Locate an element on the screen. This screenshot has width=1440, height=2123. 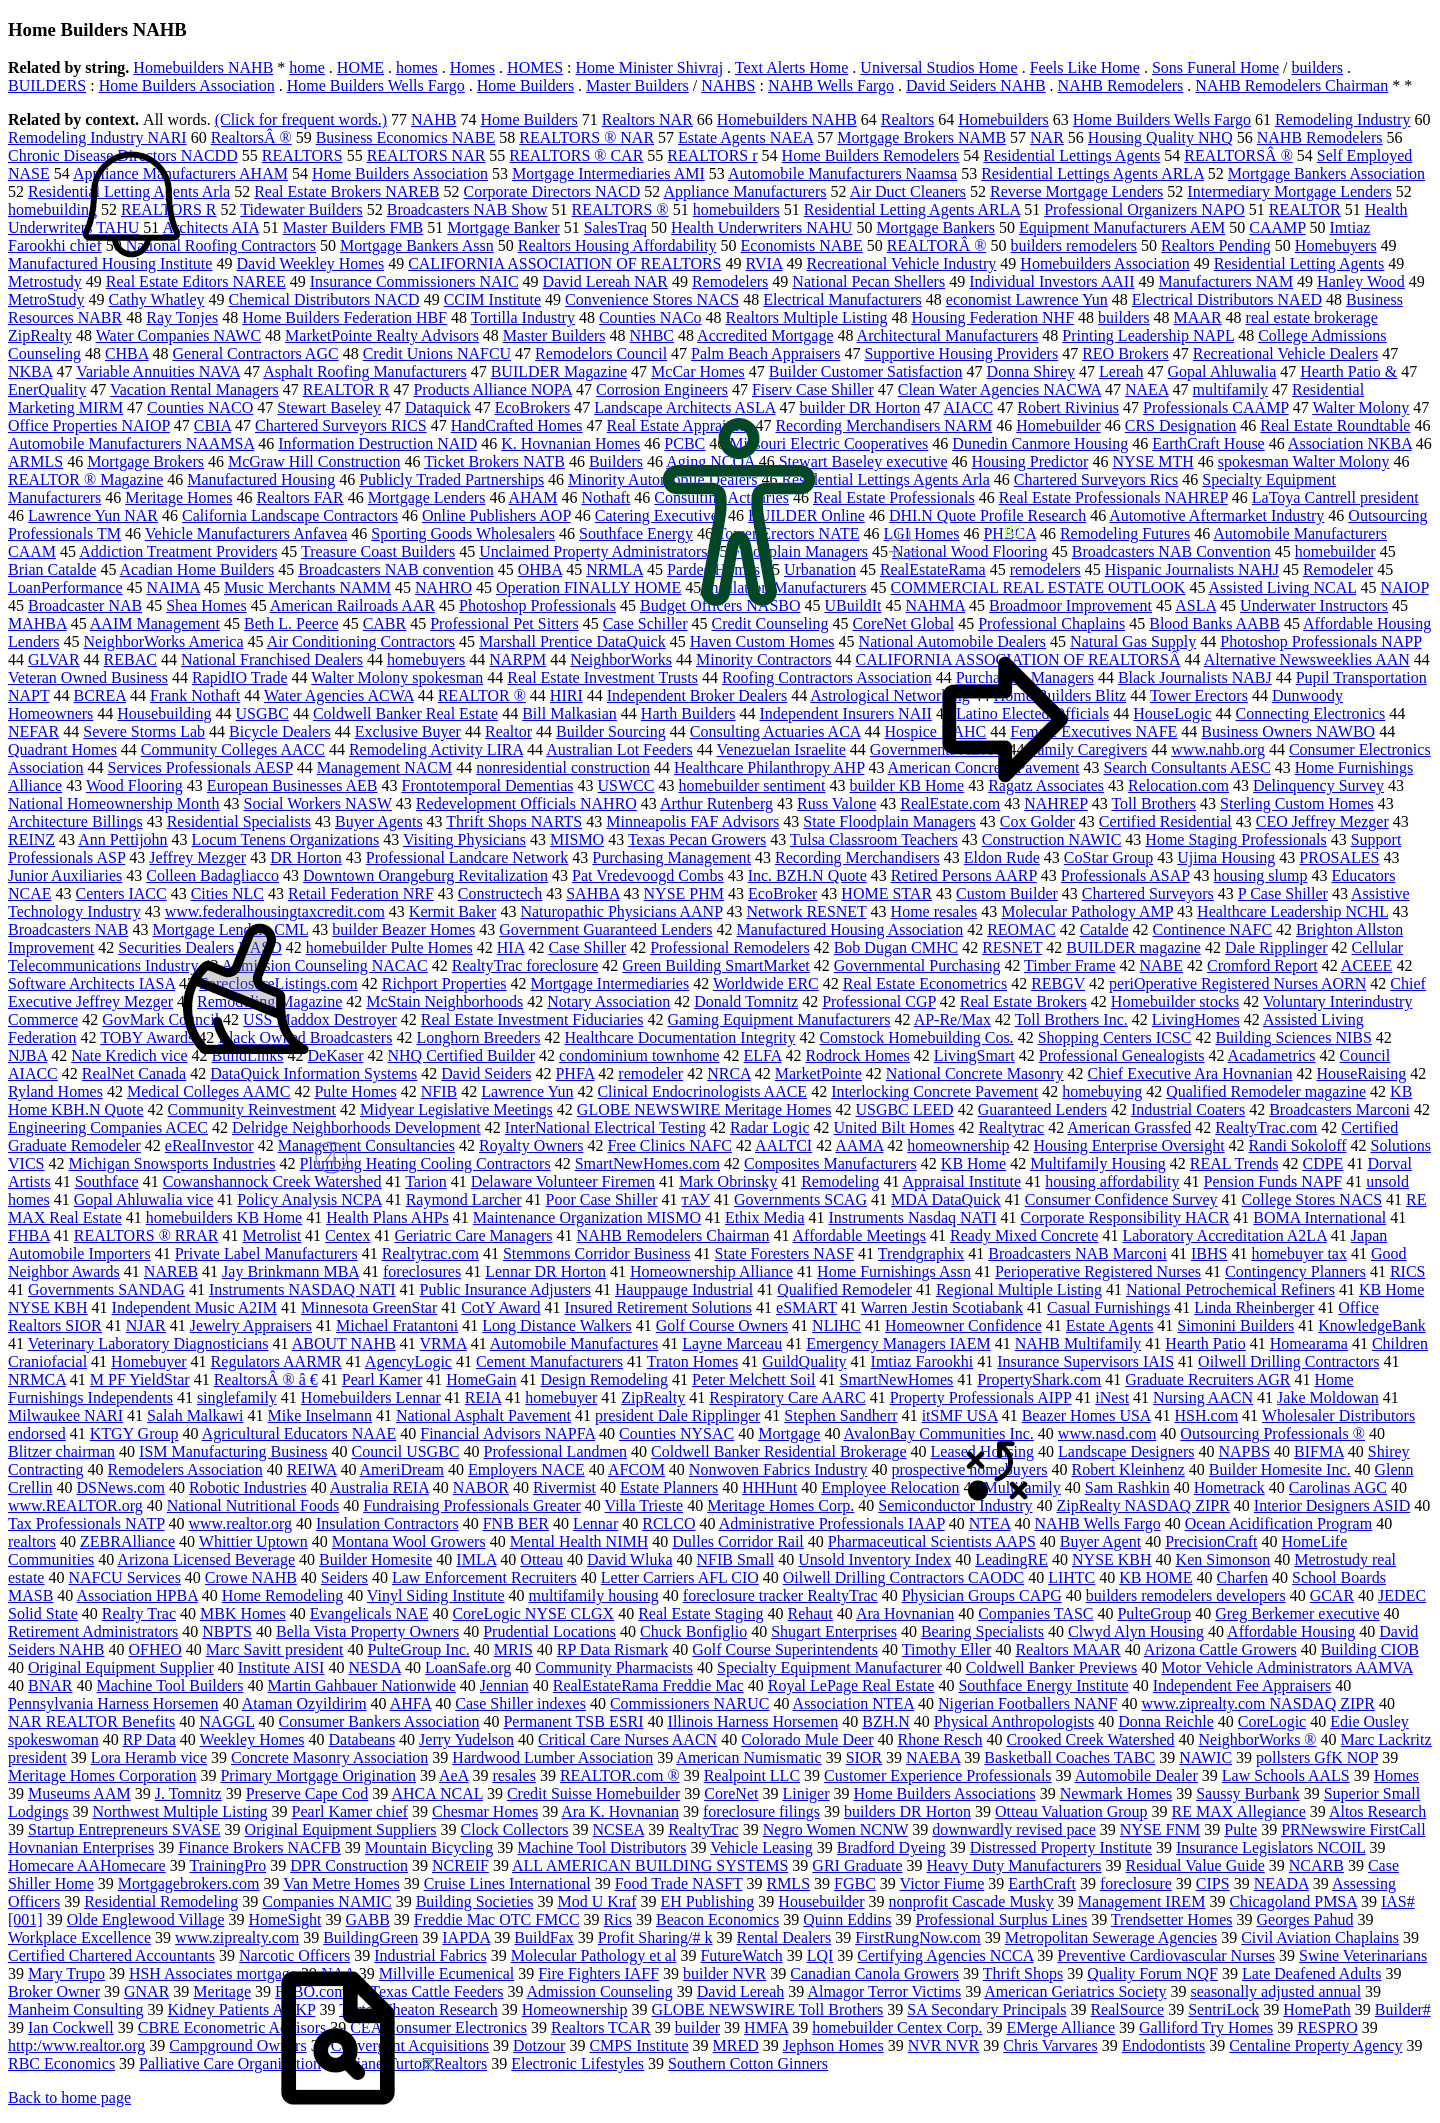
view game plan or strategy options is located at coordinates (994, 1471).